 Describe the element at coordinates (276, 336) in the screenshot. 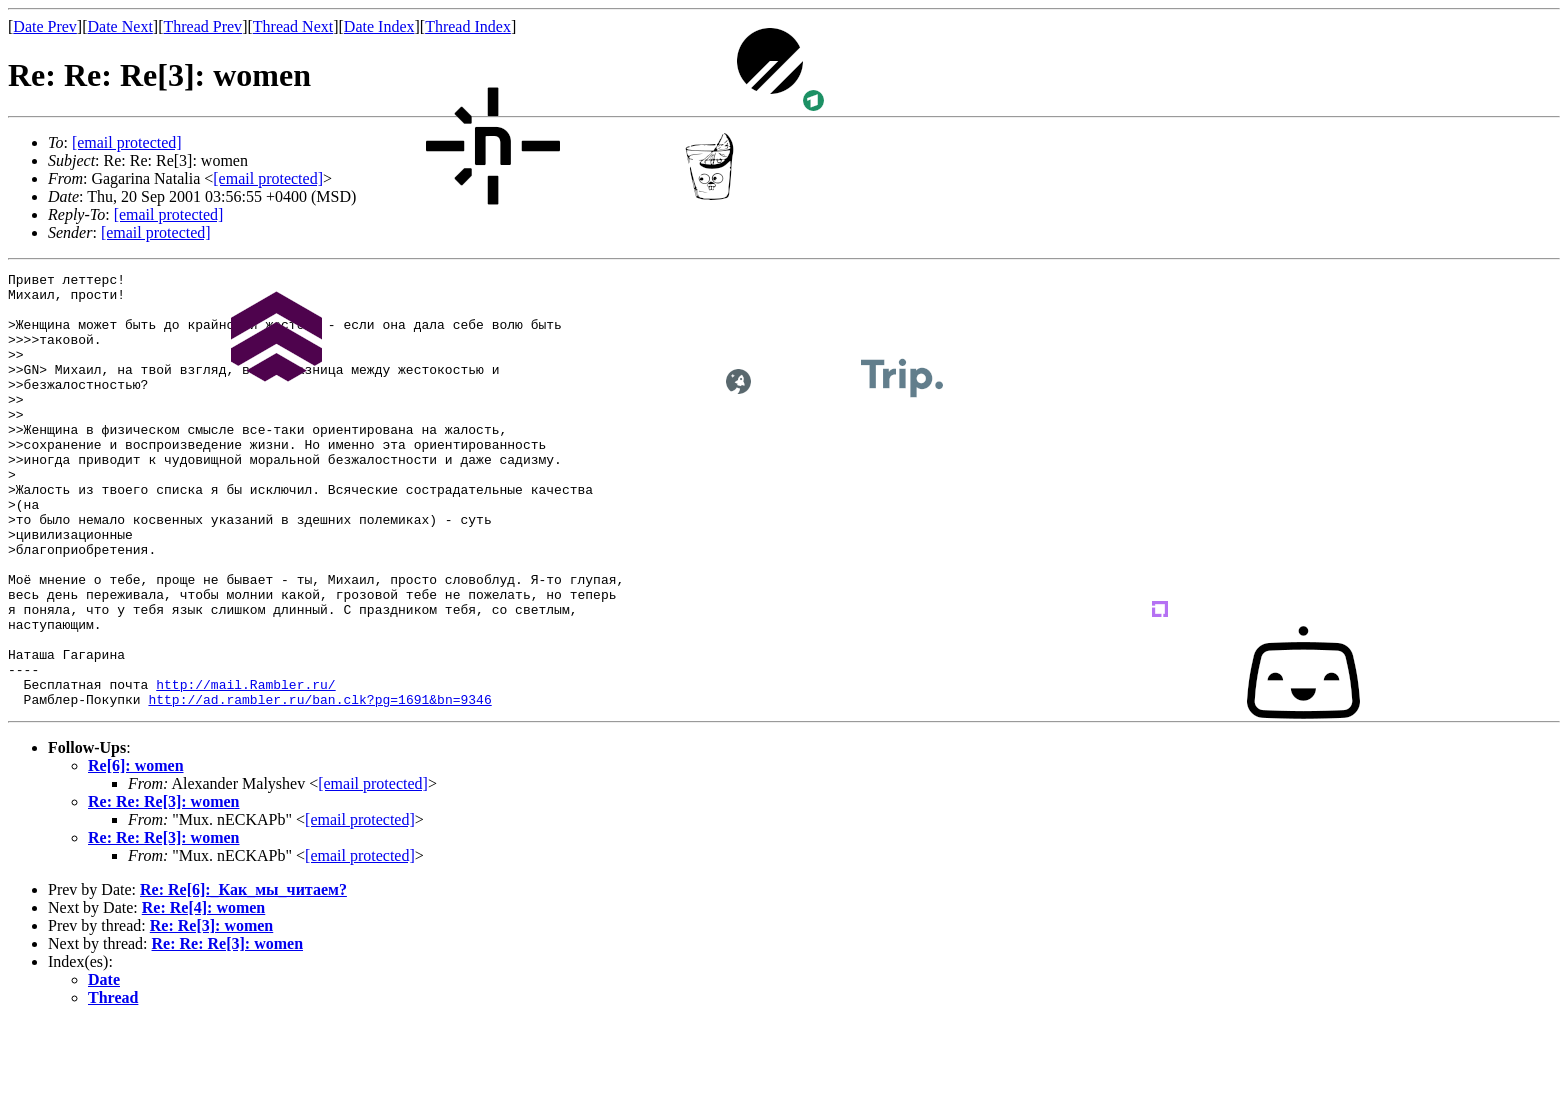

I see `open koyeb cloud platform` at that location.